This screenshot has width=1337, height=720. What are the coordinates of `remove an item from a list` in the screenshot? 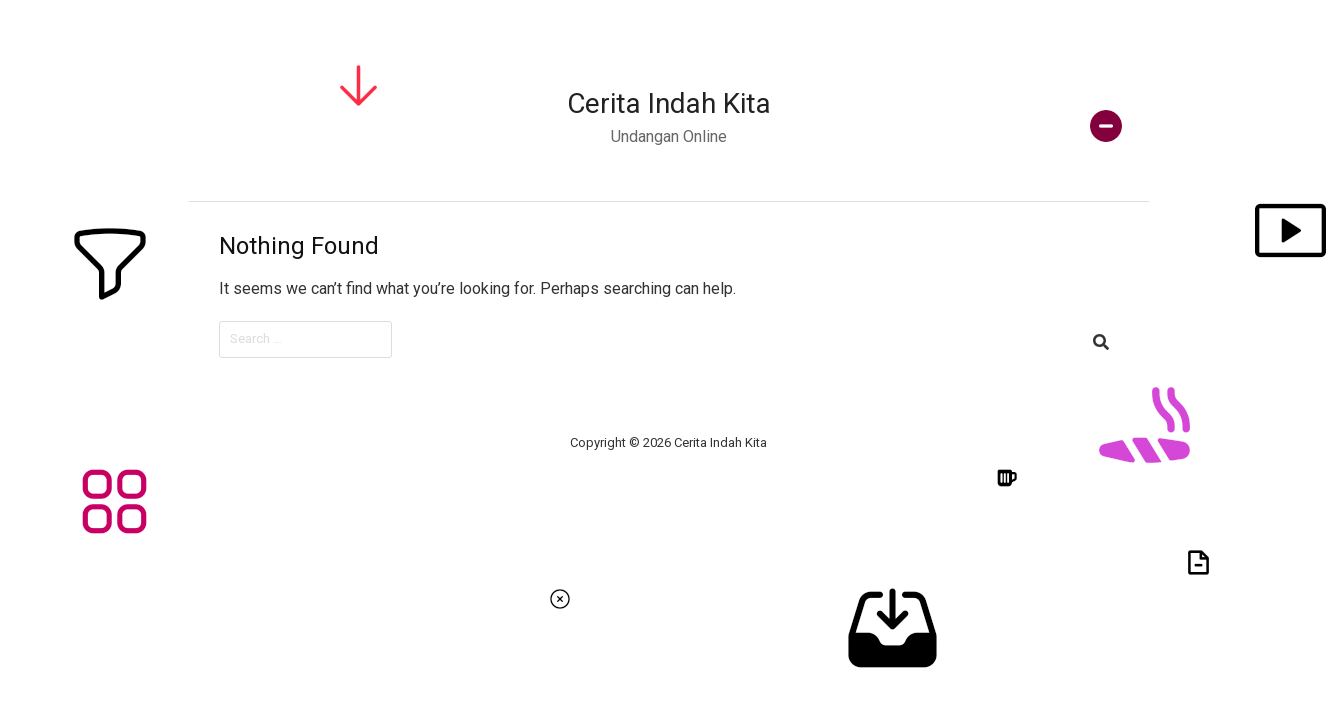 It's located at (1106, 126).